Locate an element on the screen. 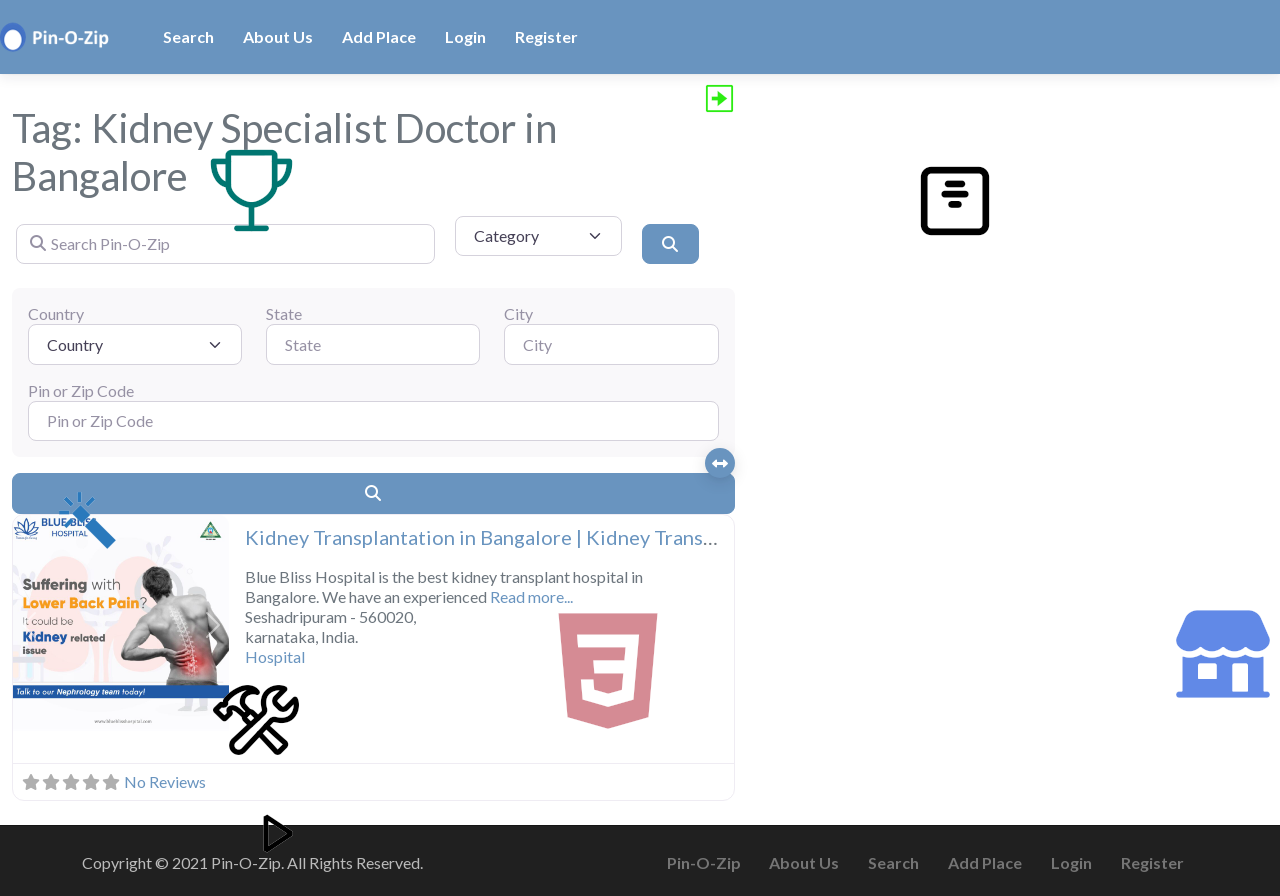 This screenshot has width=1280, height=896. indicates a file has been renamed in version control is located at coordinates (719, 98).